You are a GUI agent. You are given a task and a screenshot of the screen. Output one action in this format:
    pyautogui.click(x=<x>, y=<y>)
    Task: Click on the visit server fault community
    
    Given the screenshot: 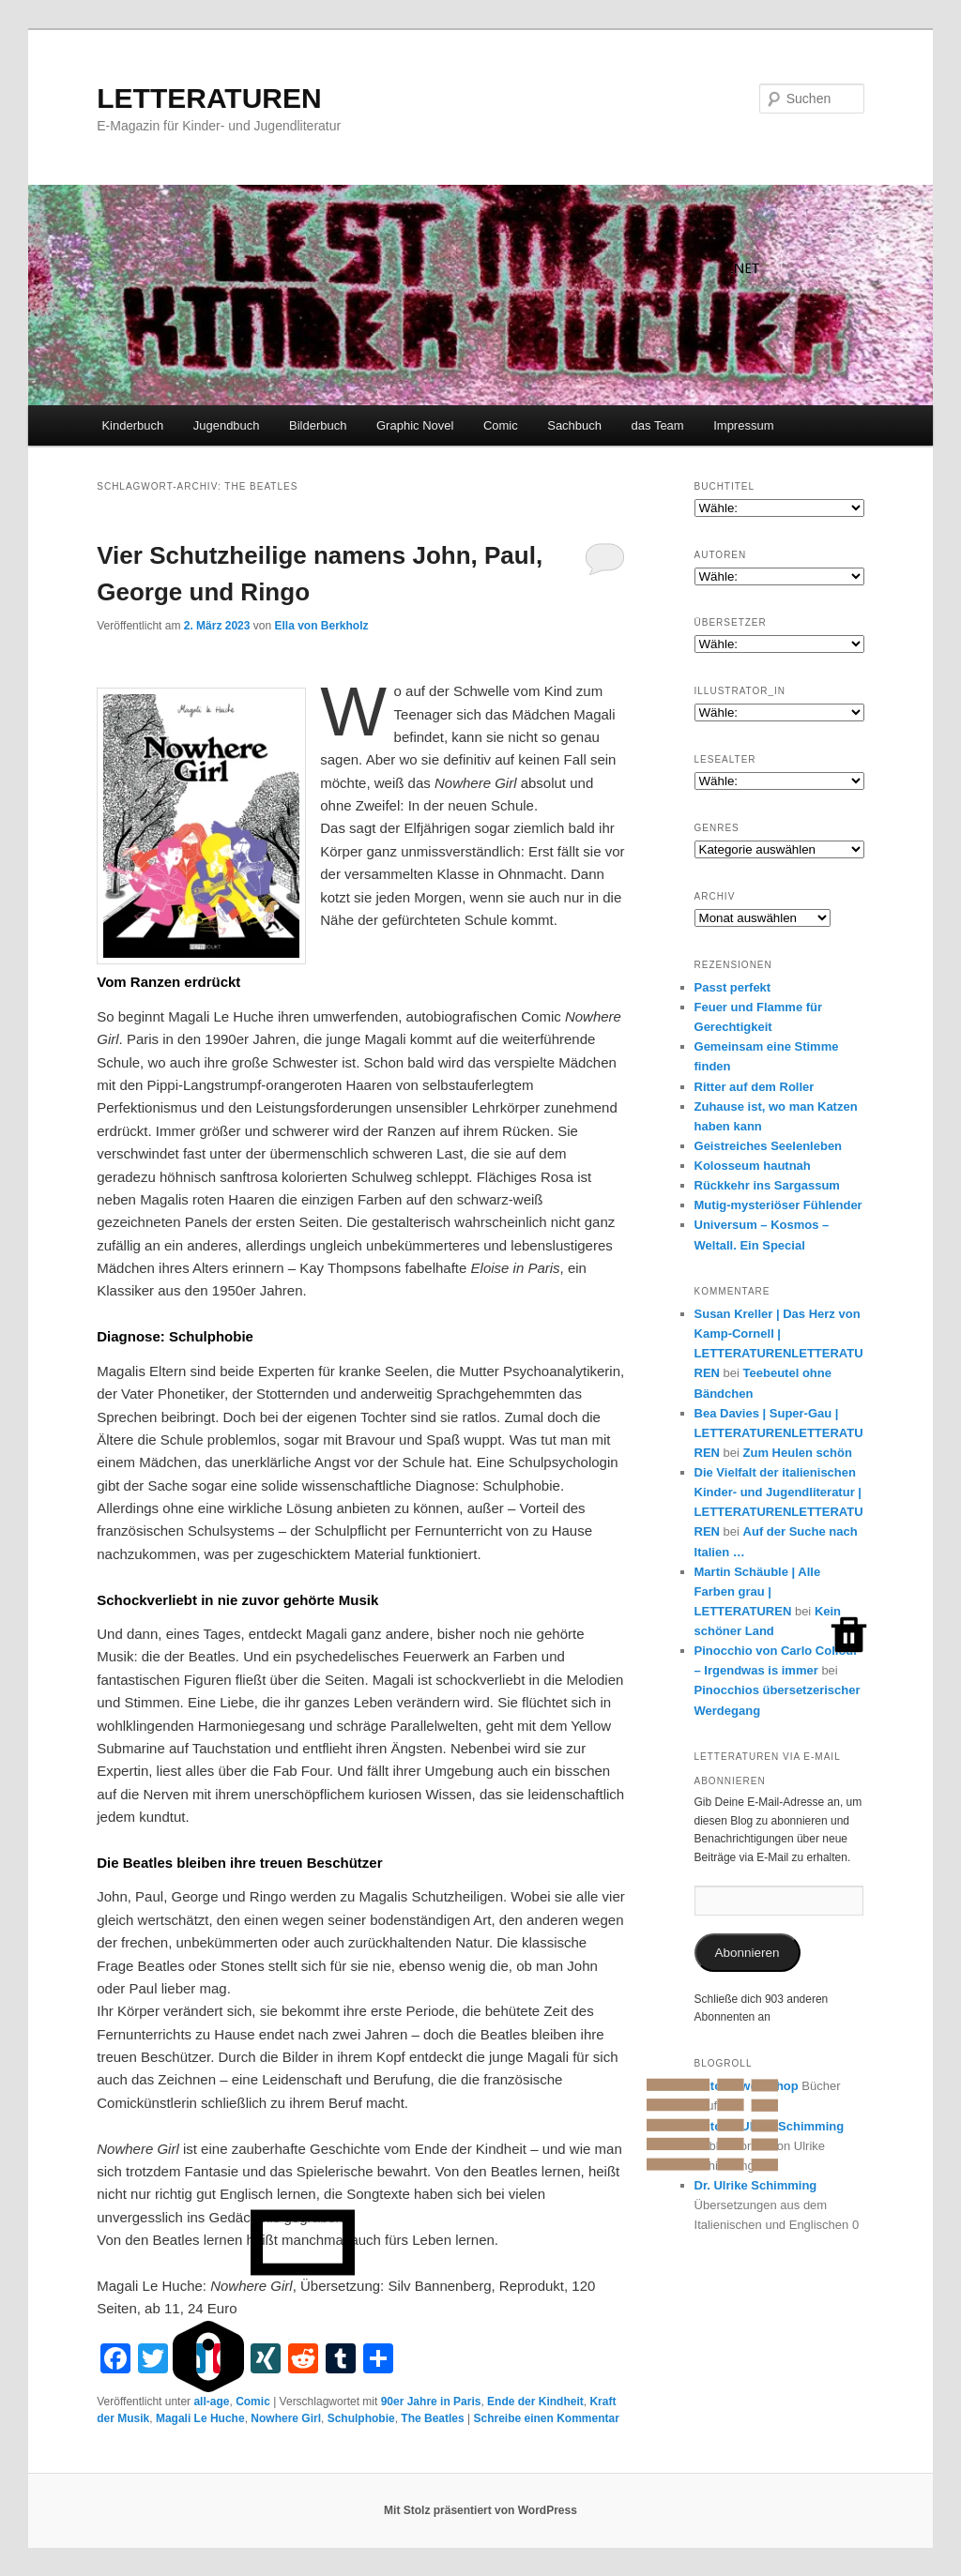 What is the action you would take?
    pyautogui.click(x=712, y=2125)
    